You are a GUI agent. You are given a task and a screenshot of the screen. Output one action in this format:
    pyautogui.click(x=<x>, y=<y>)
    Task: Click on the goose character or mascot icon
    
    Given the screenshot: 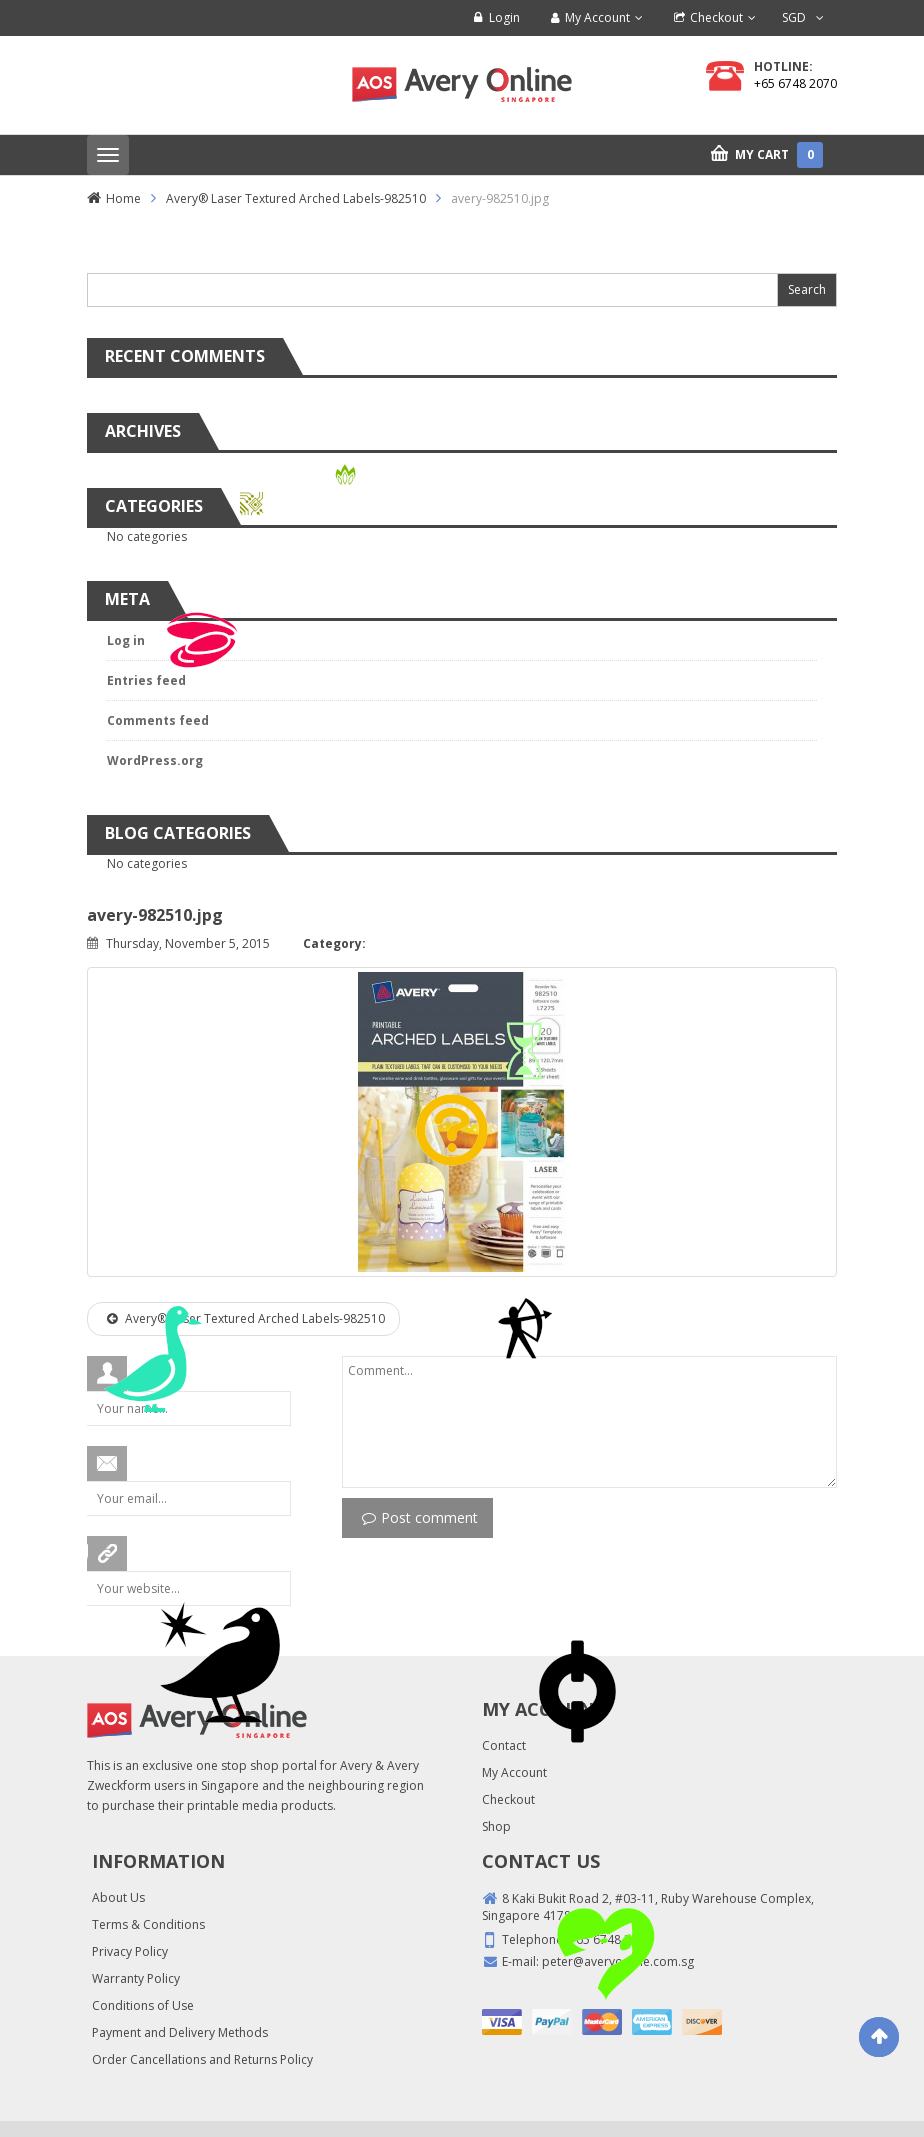 What is the action you would take?
    pyautogui.click(x=153, y=1359)
    